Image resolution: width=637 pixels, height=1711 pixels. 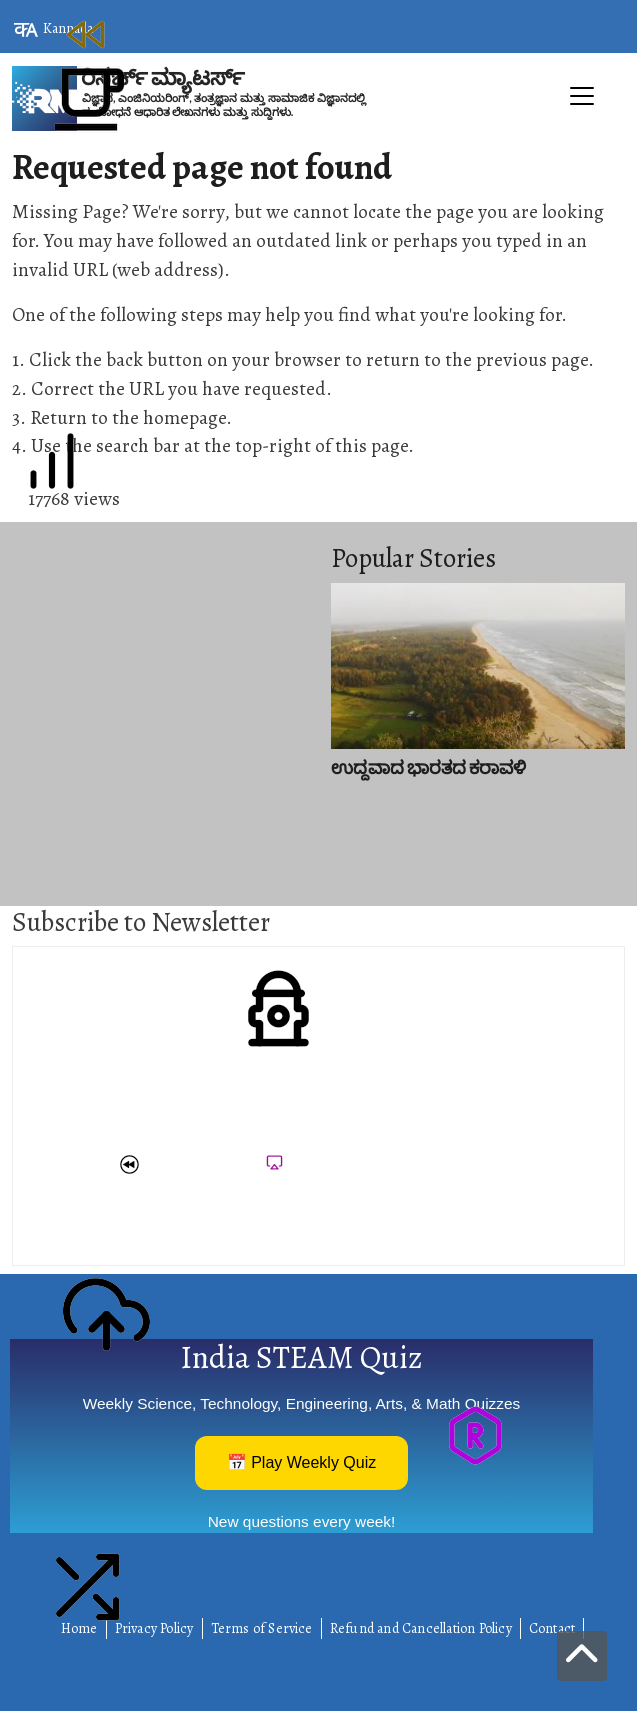 What do you see at coordinates (106, 1314) in the screenshot?
I see `upload file to cloud storage` at bounding box center [106, 1314].